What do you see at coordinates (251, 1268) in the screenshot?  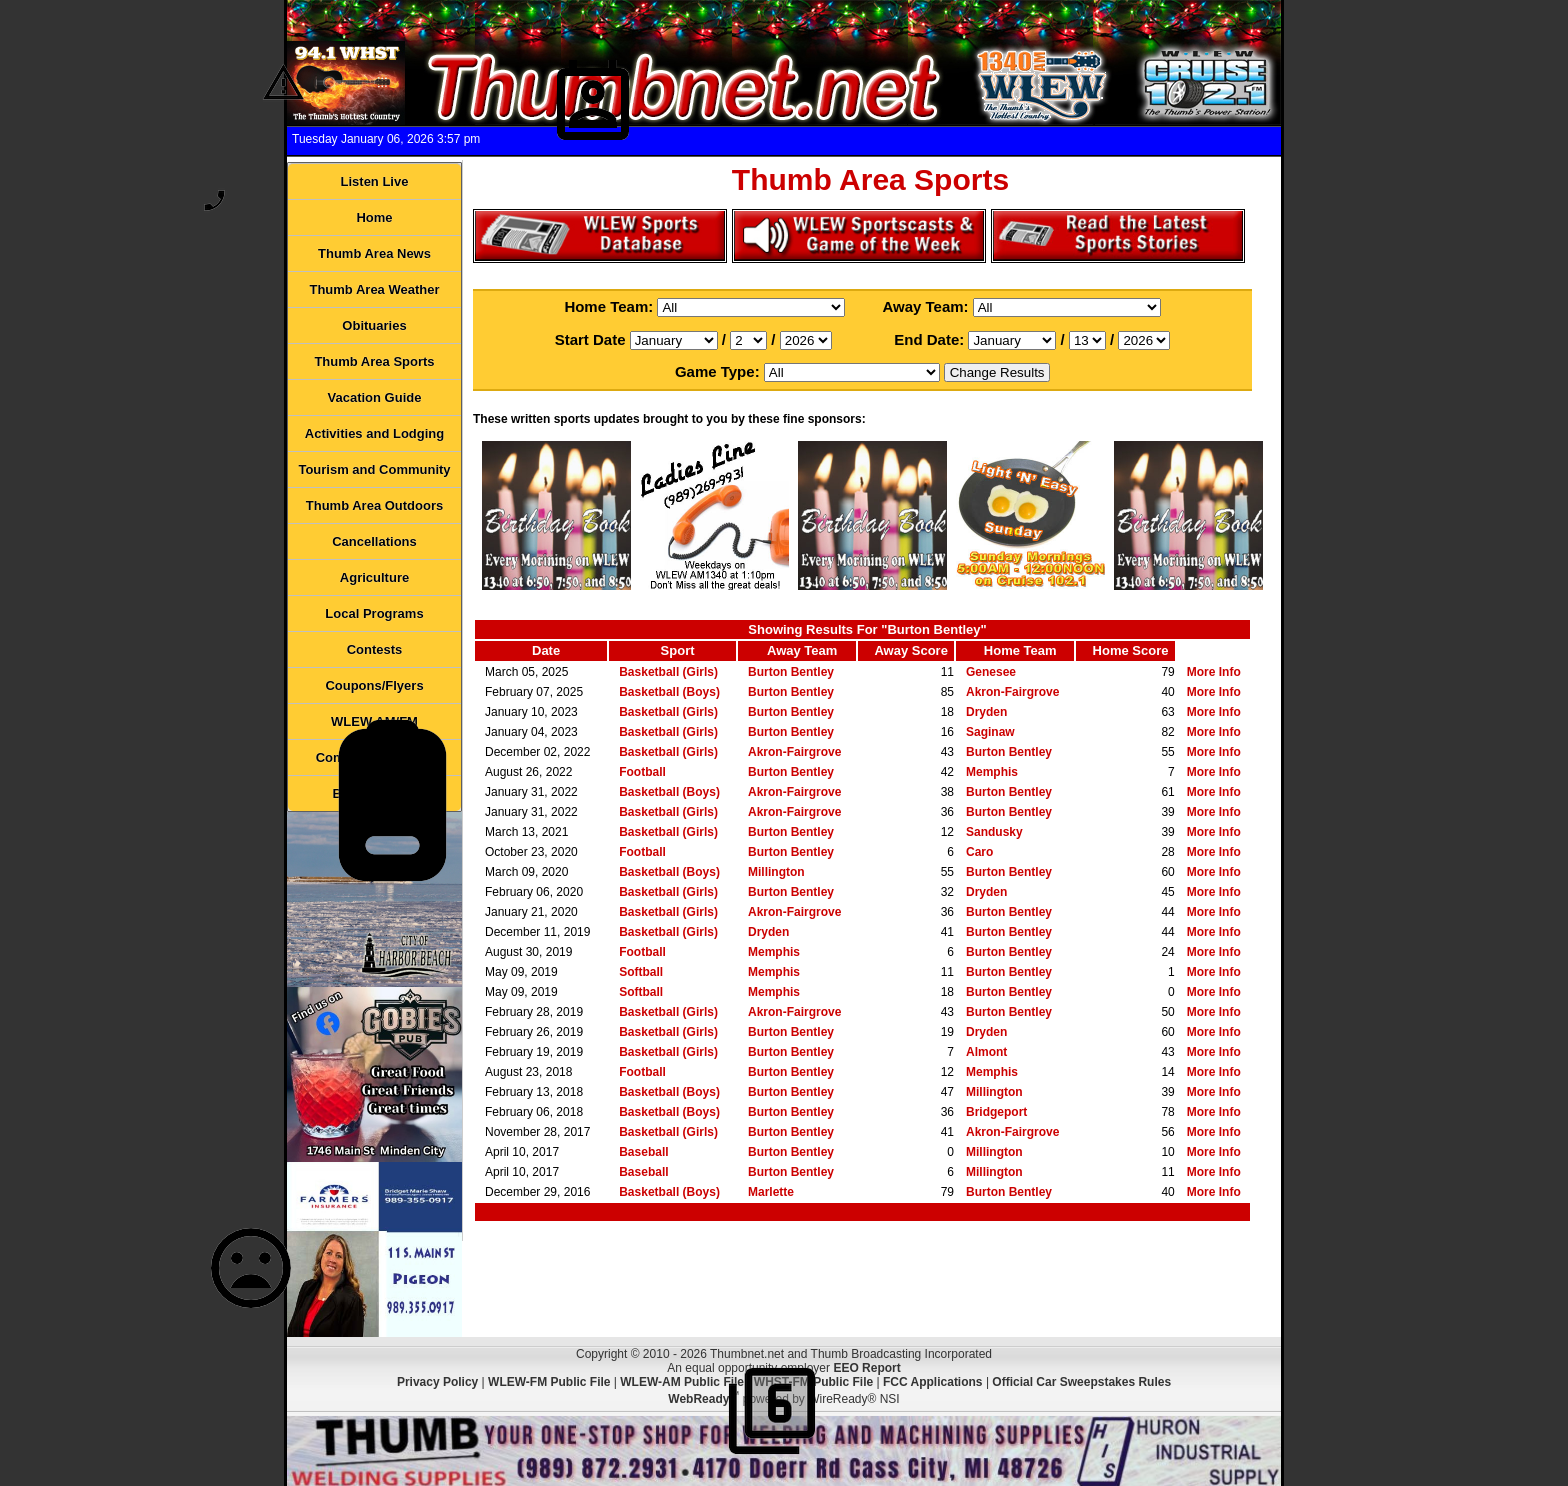 I see `rate your experience as negative` at bounding box center [251, 1268].